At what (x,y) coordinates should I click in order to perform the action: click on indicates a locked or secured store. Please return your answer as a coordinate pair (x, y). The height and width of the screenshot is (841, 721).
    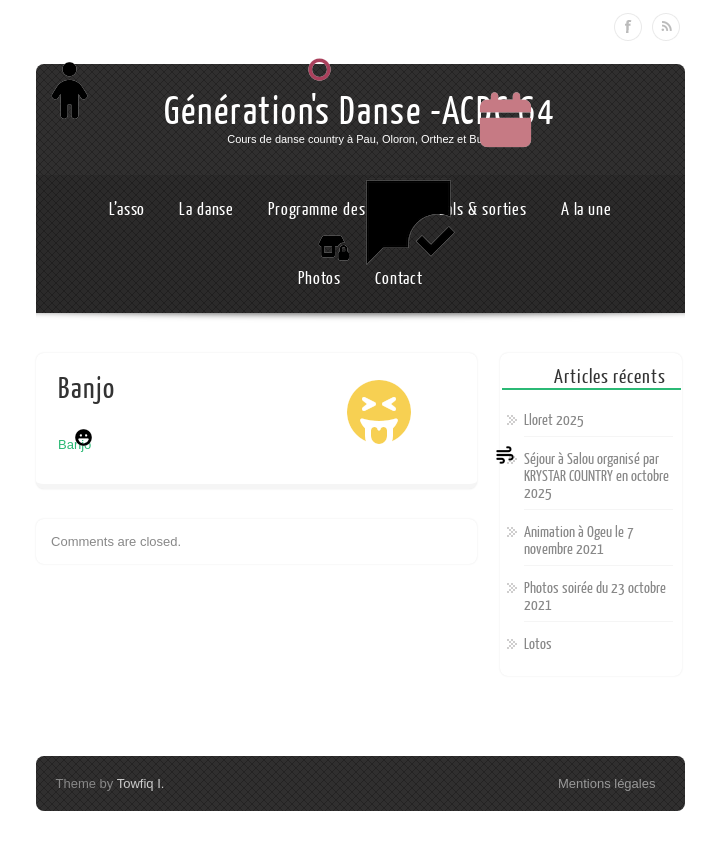
    Looking at the image, I should click on (333, 246).